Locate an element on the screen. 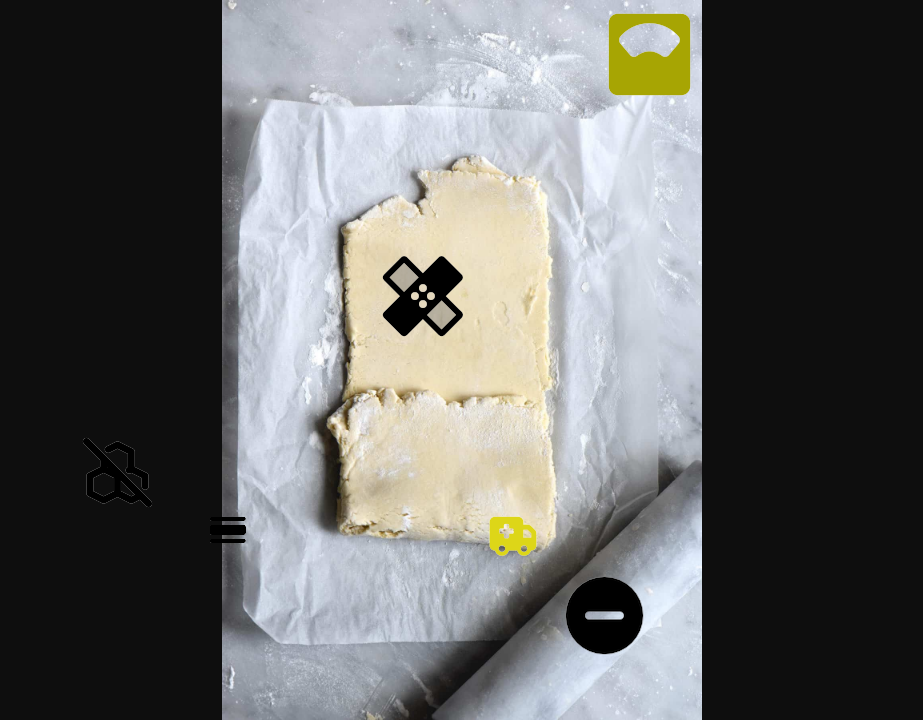 The image size is (923, 720). request emergency medical services is located at coordinates (513, 535).